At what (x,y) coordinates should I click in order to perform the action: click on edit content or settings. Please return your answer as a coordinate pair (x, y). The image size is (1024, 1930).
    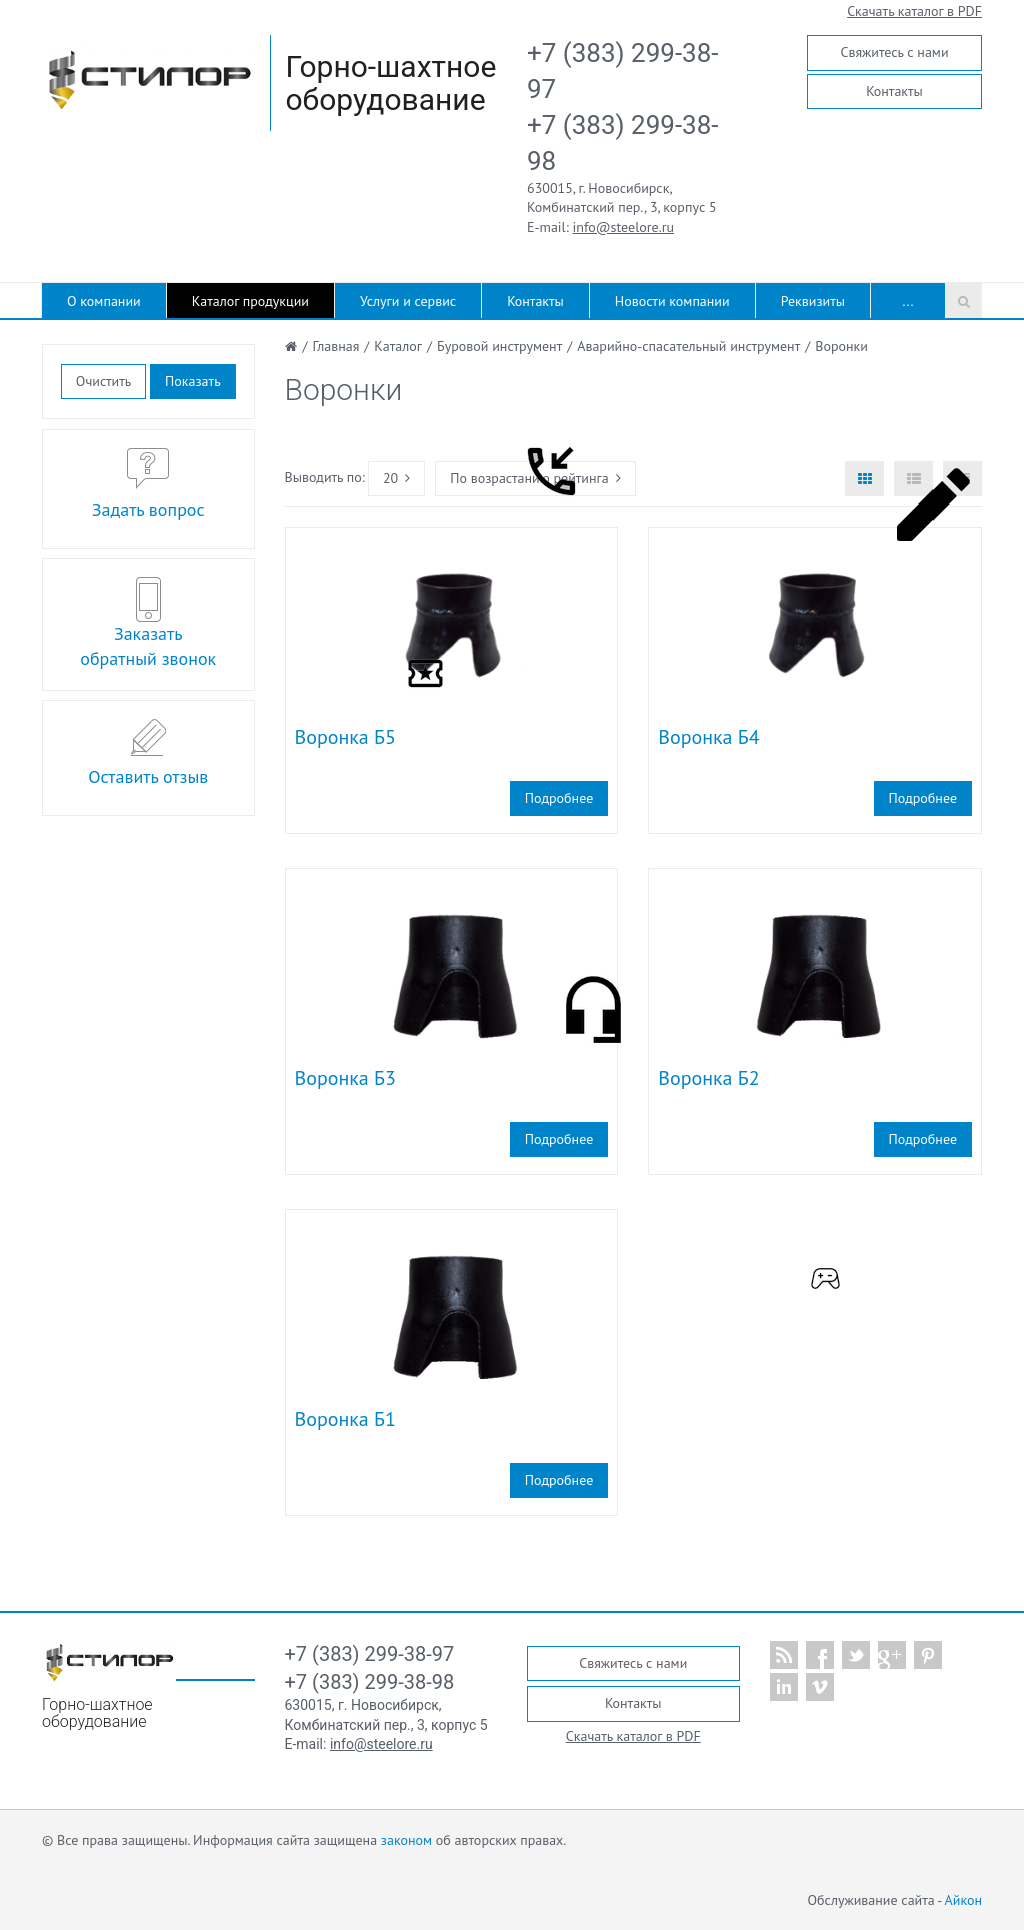
    Looking at the image, I should click on (933, 504).